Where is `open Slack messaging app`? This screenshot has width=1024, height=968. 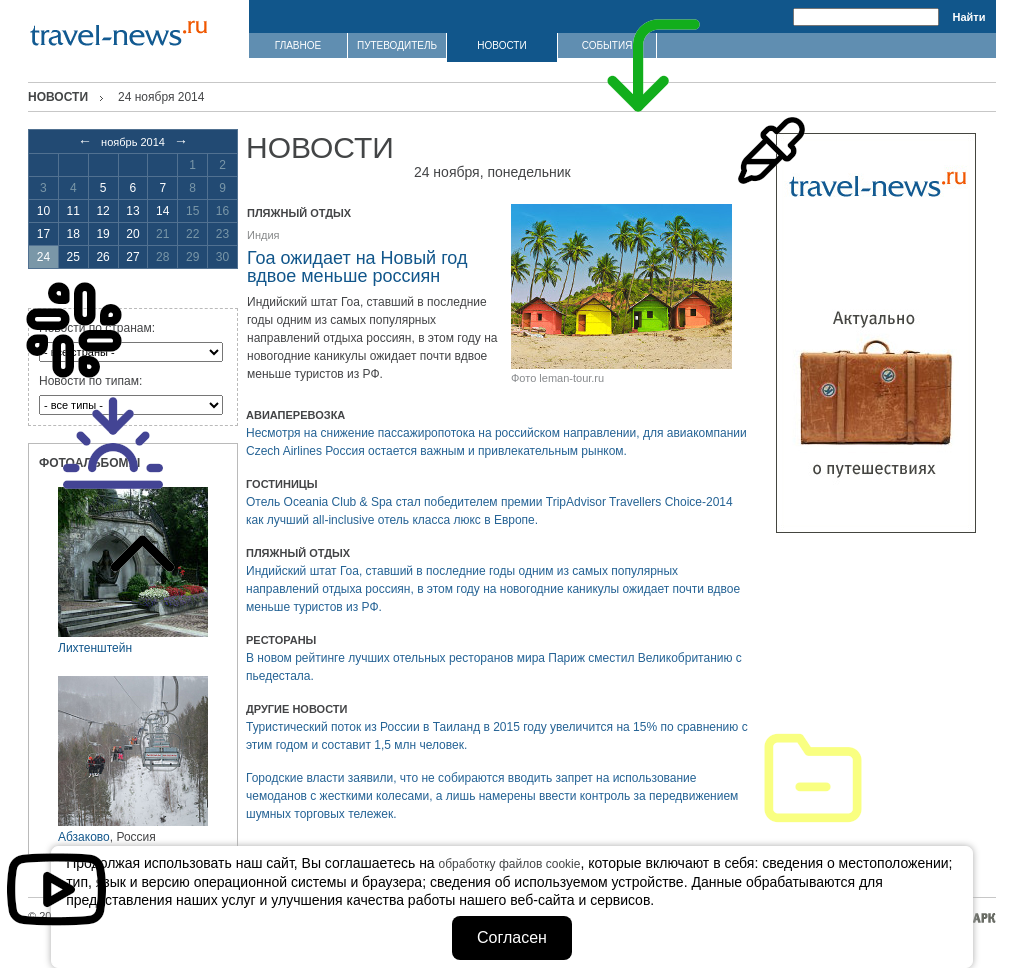
open Slack messaging app is located at coordinates (74, 330).